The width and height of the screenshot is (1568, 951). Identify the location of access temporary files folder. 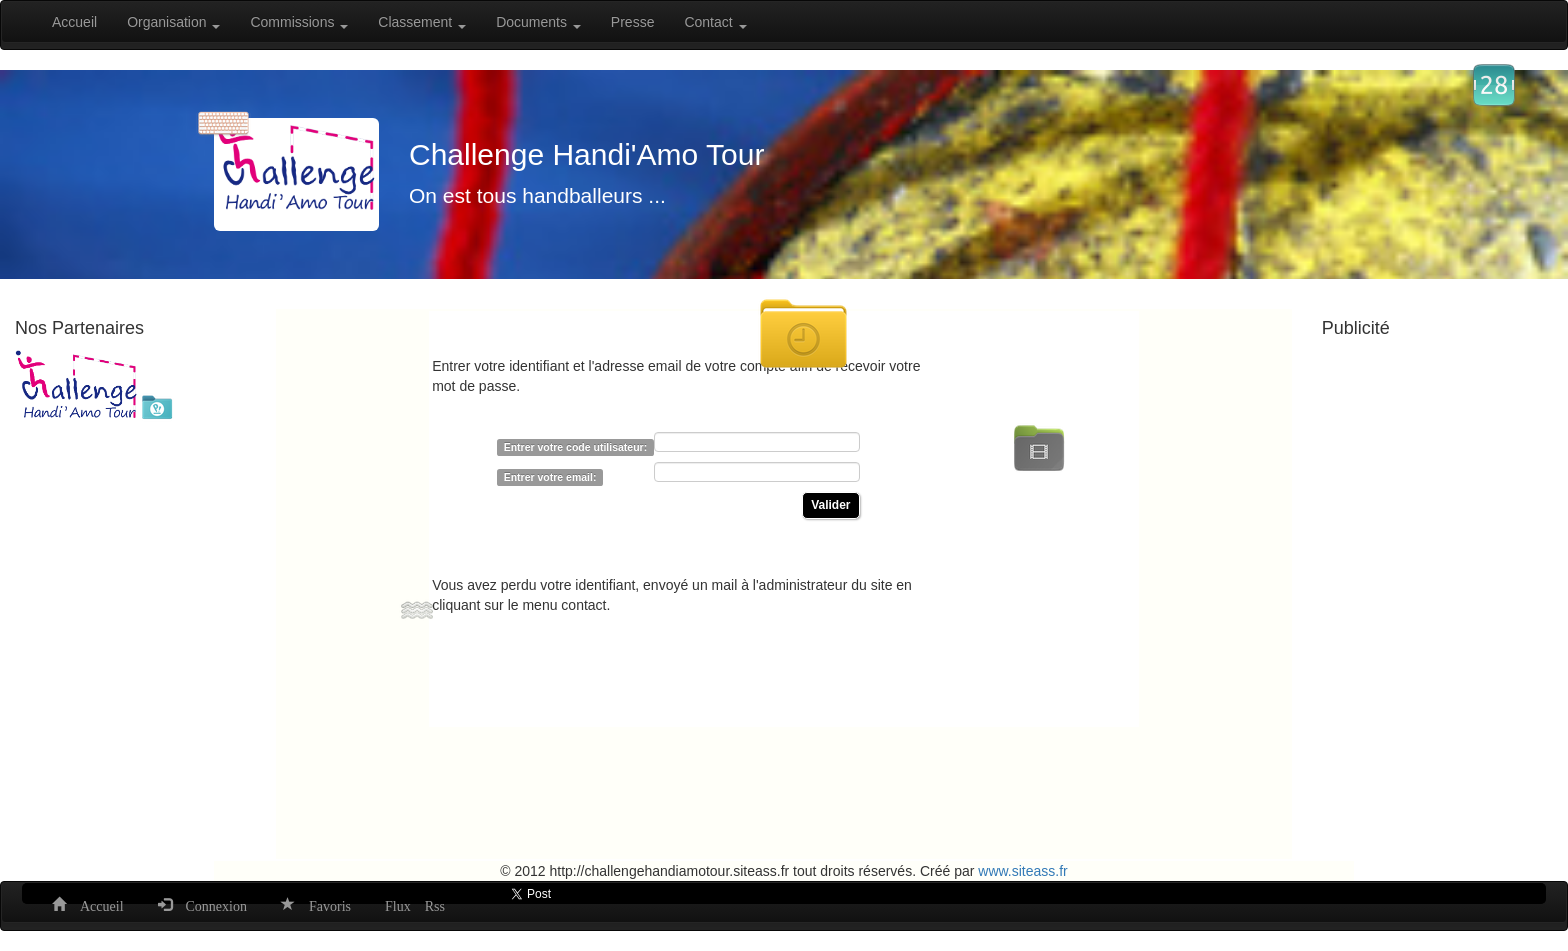
(803, 333).